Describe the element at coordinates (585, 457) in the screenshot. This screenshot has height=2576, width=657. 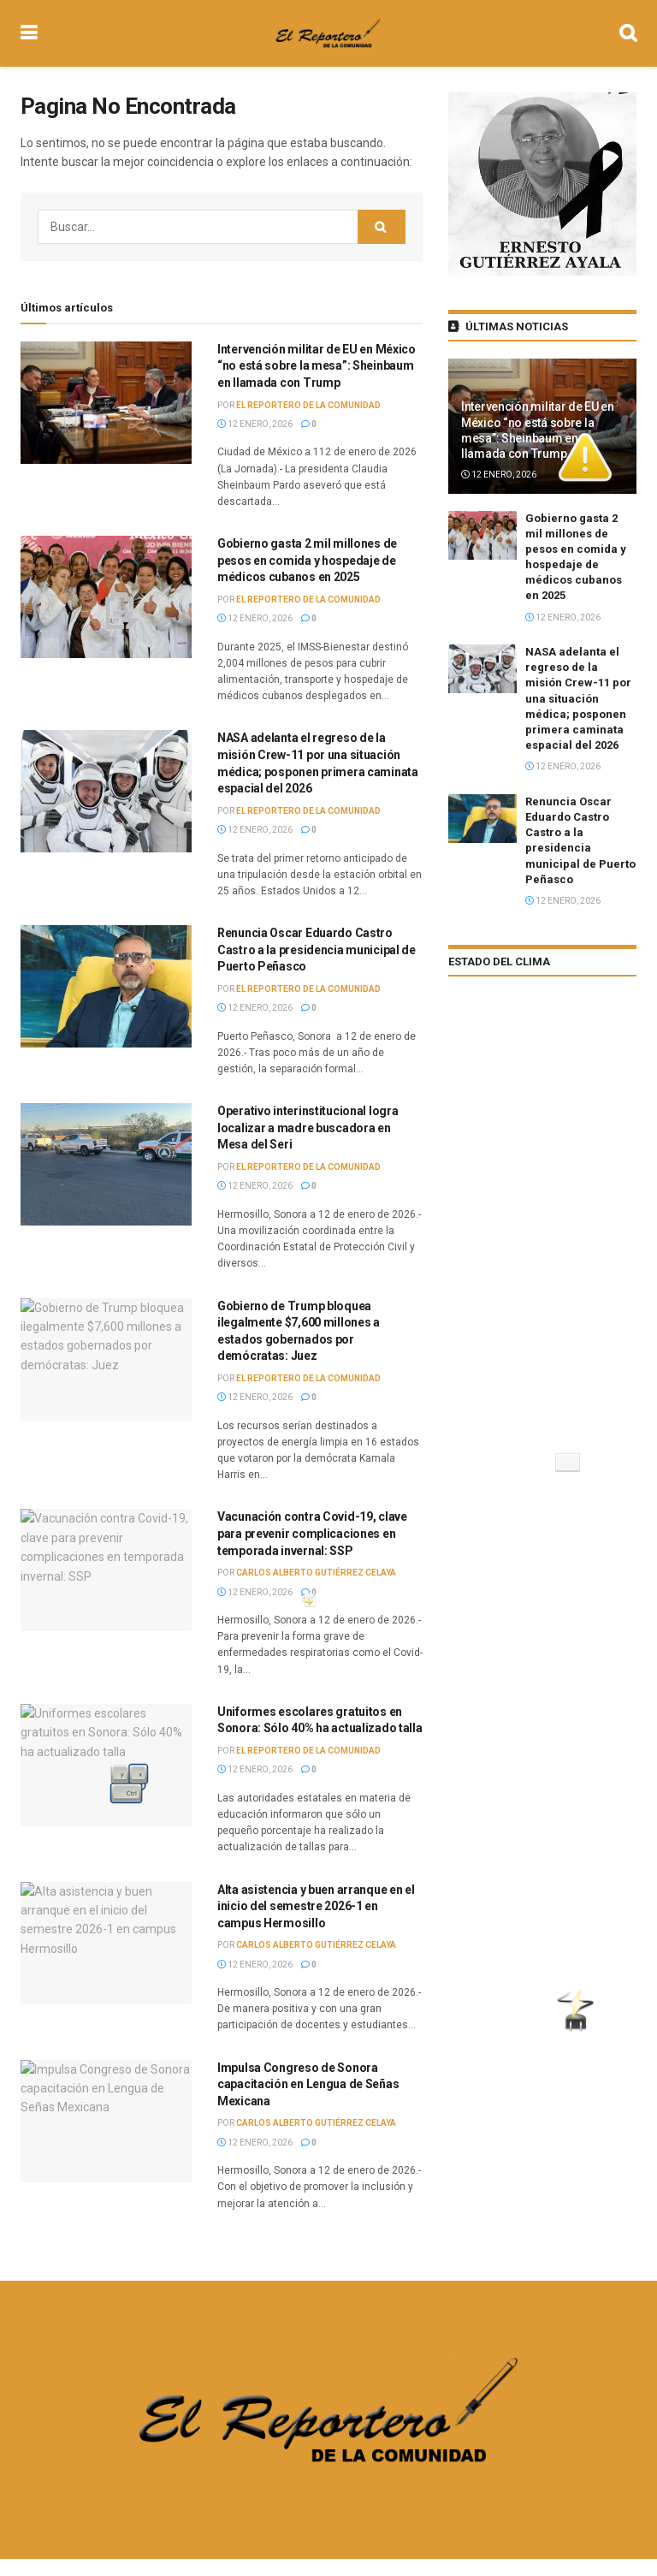
I see `open diagnostics reporter to view system issues` at that location.